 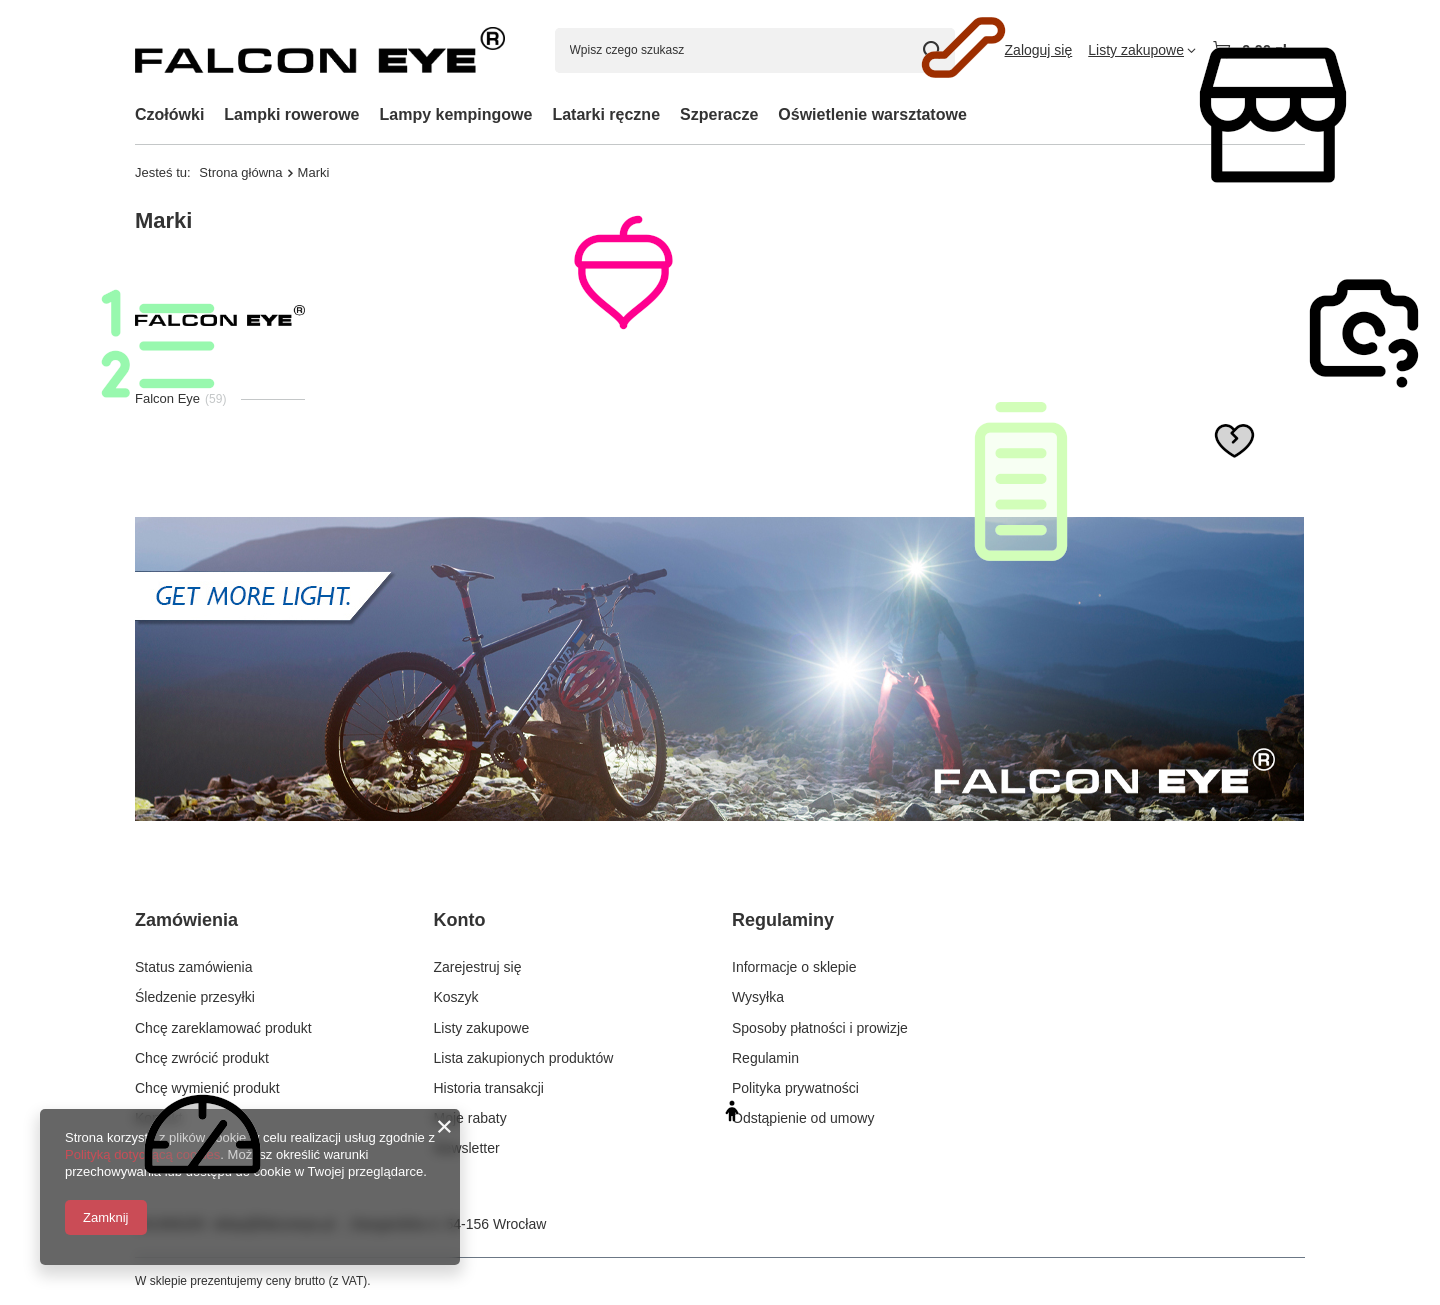 I want to click on access the online store or marketplace, so click(x=1273, y=115).